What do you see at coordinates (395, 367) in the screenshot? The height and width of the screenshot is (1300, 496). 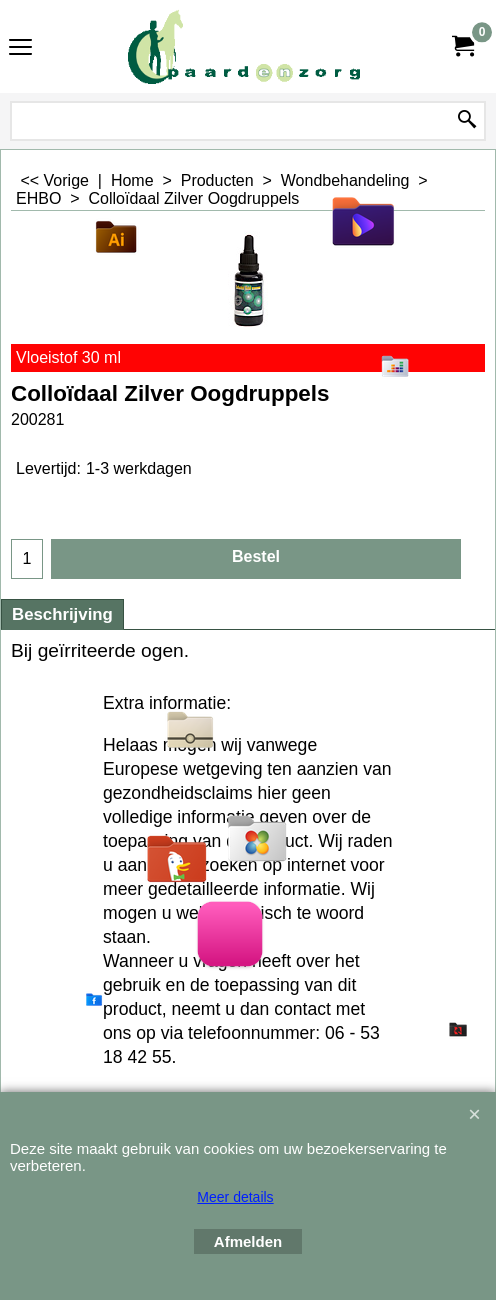 I see `open deezer music folder` at bounding box center [395, 367].